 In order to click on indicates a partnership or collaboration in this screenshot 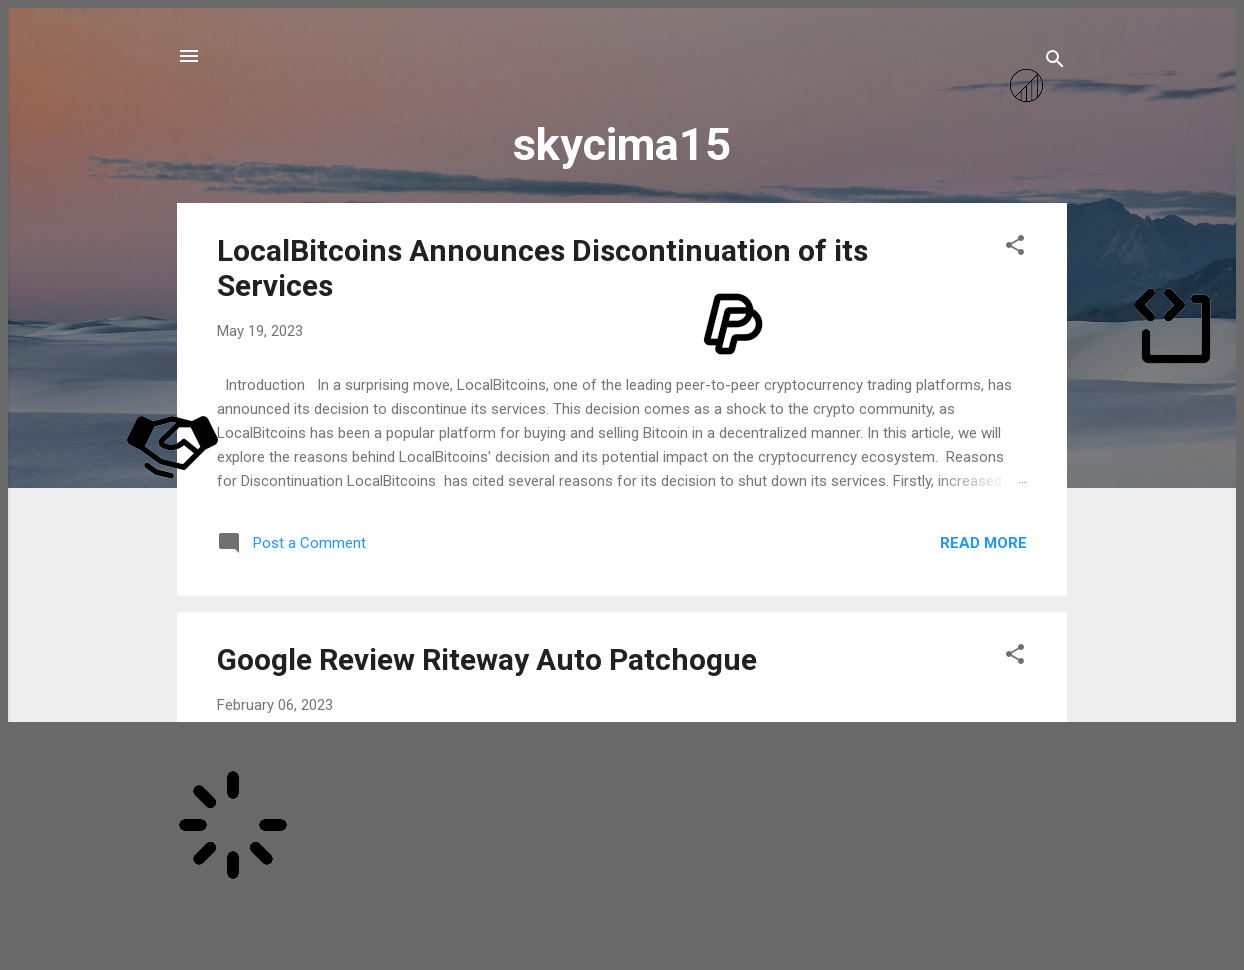, I will do `click(172, 444)`.